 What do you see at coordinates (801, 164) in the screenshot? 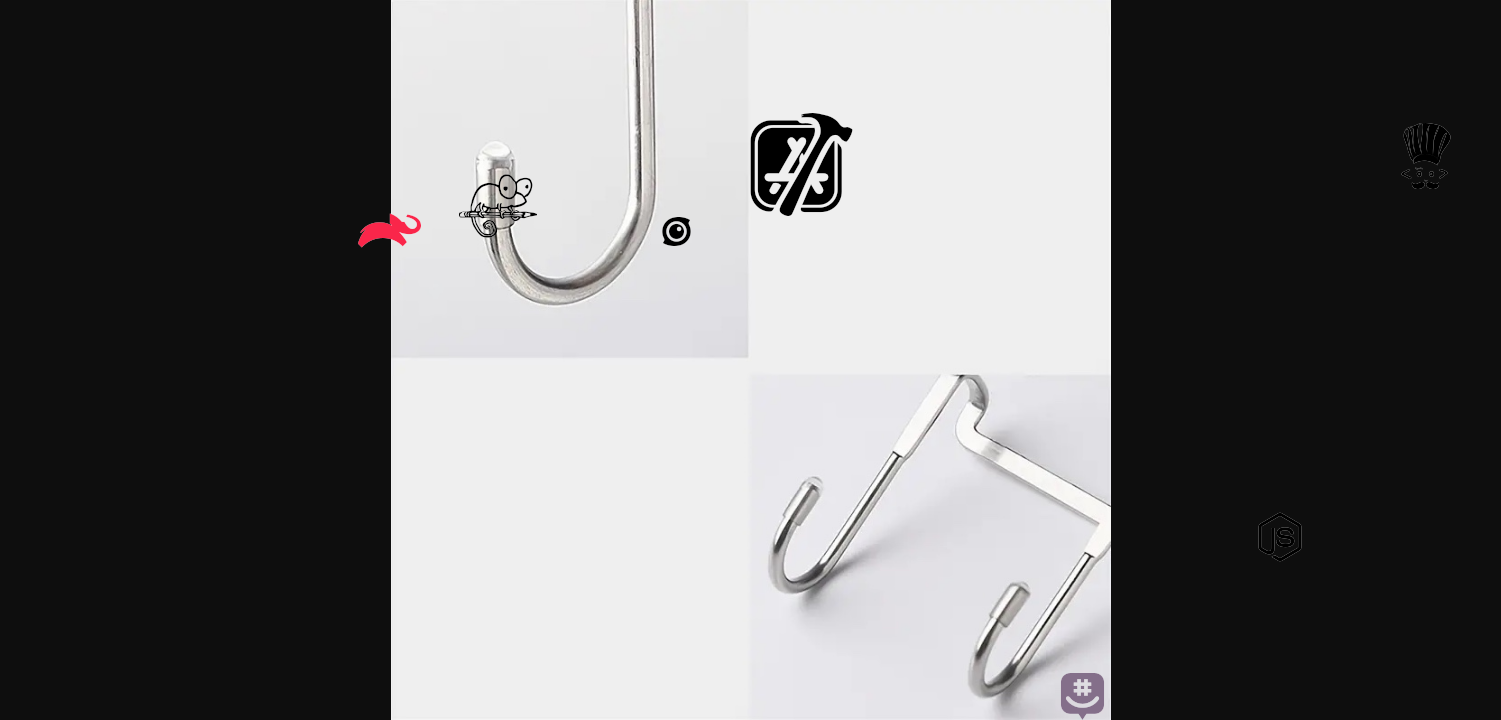
I see `open xcode development environment` at bounding box center [801, 164].